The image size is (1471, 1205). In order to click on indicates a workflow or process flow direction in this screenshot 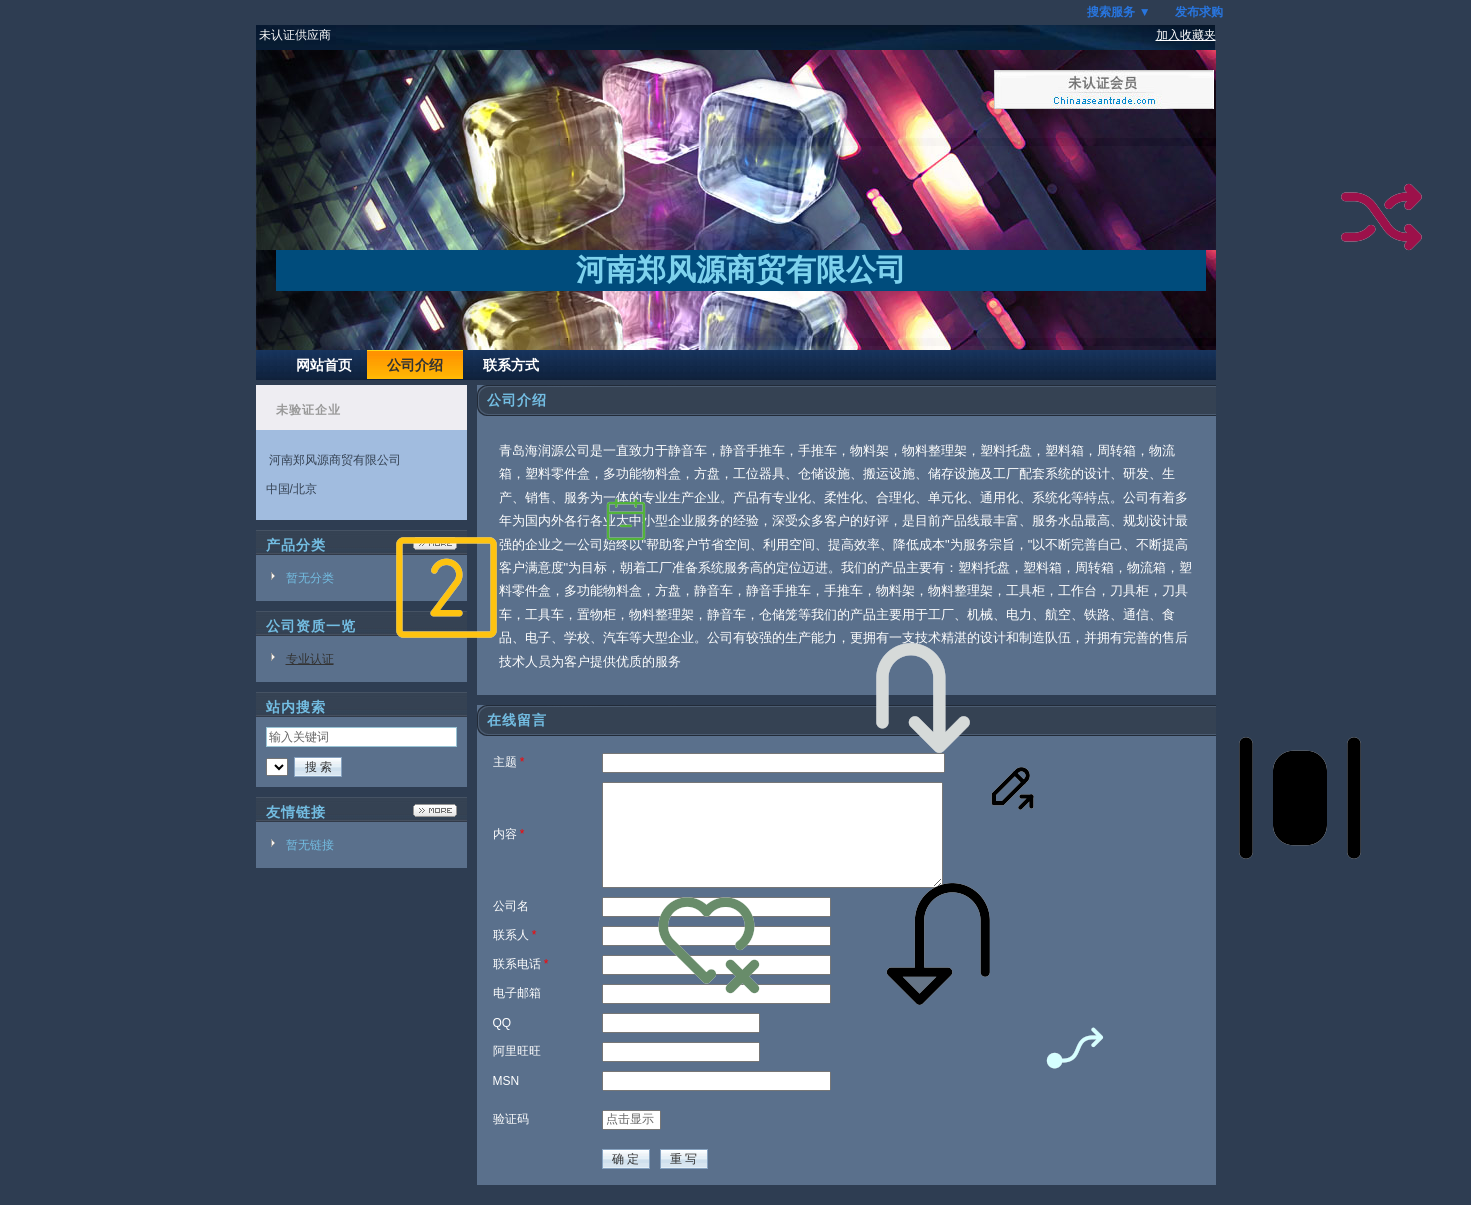, I will do `click(1074, 1049)`.